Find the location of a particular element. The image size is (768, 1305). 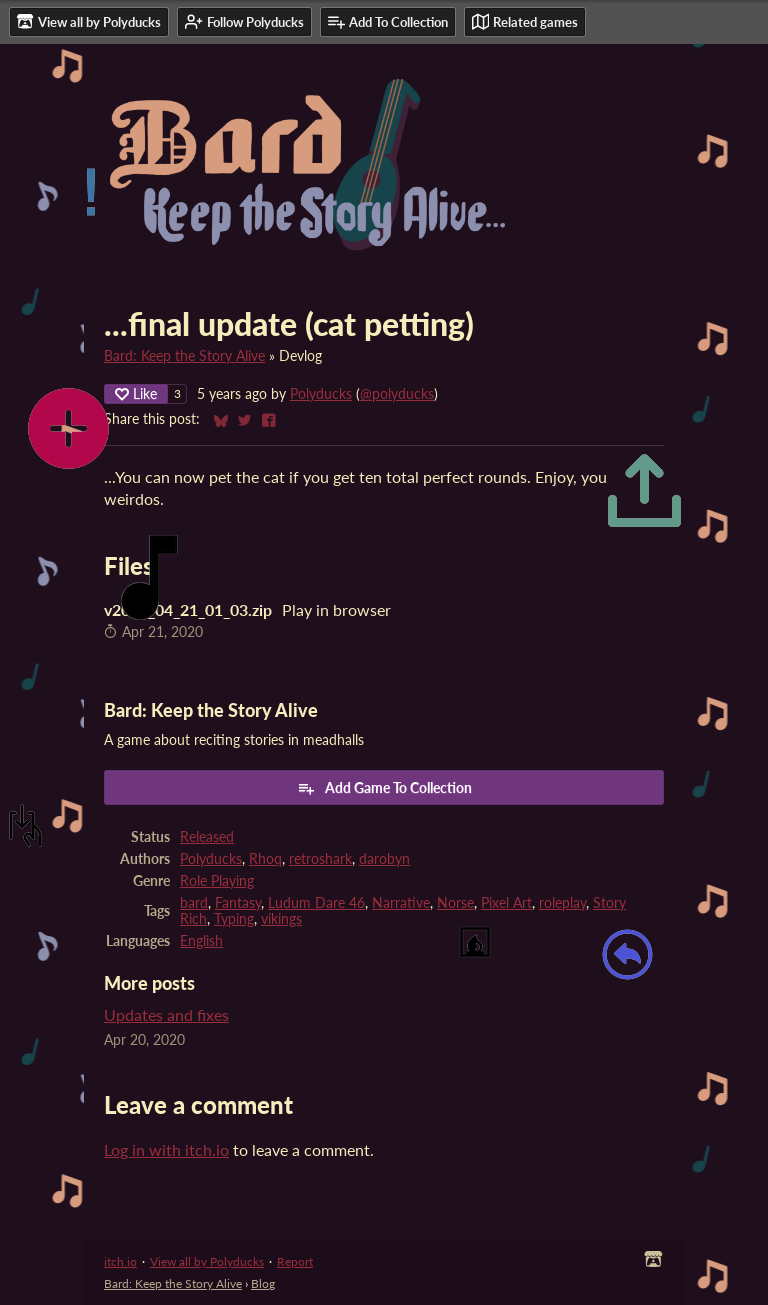

withdraw funds or cash out is located at coordinates (23, 825).